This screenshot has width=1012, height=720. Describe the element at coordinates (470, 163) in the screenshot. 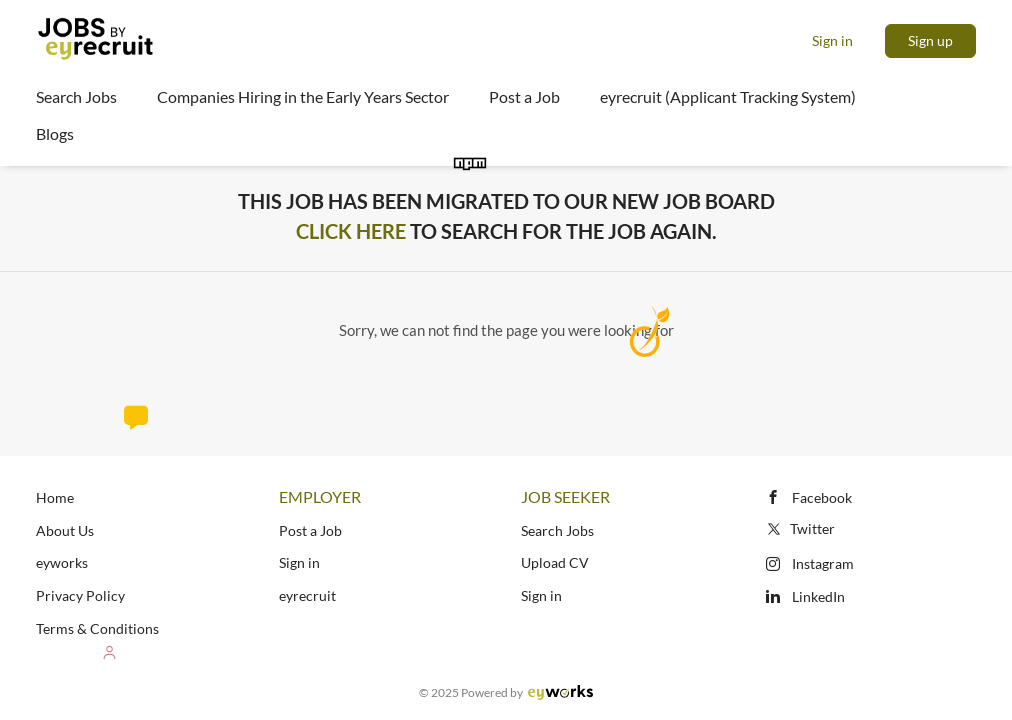

I see `npm package manager logo` at that location.